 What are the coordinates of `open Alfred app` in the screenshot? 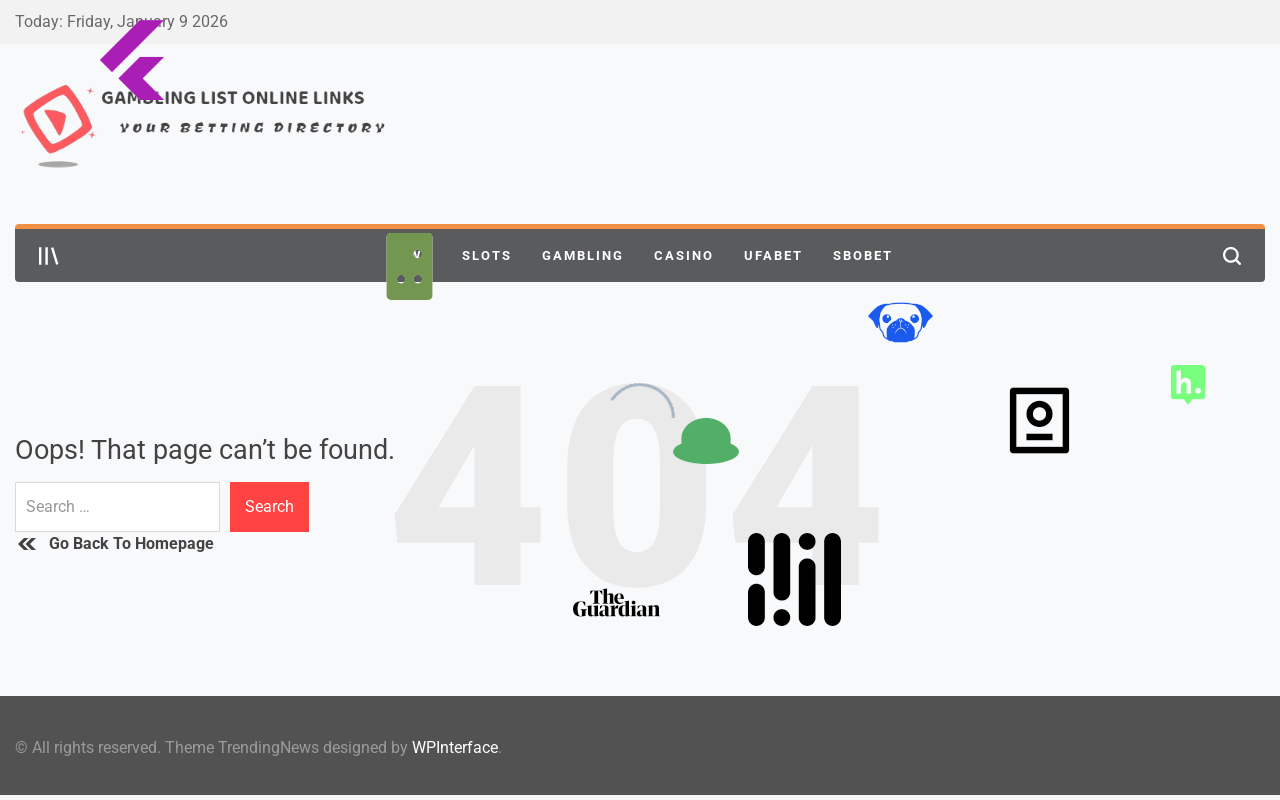 It's located at (706, 441).